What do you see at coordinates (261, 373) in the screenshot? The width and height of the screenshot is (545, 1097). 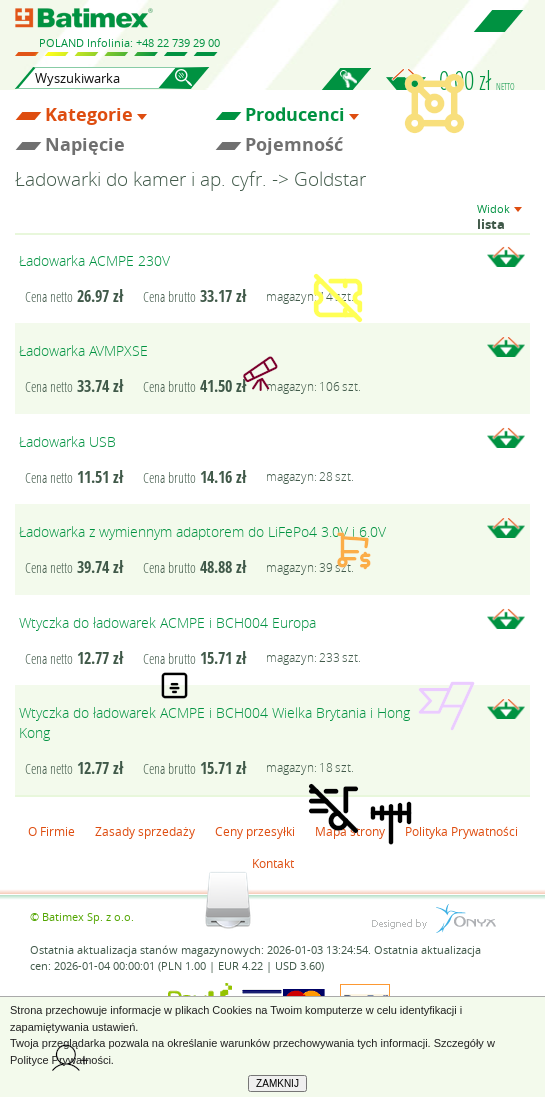 I see `explore or discover new content` at bounding box center [261, 373].